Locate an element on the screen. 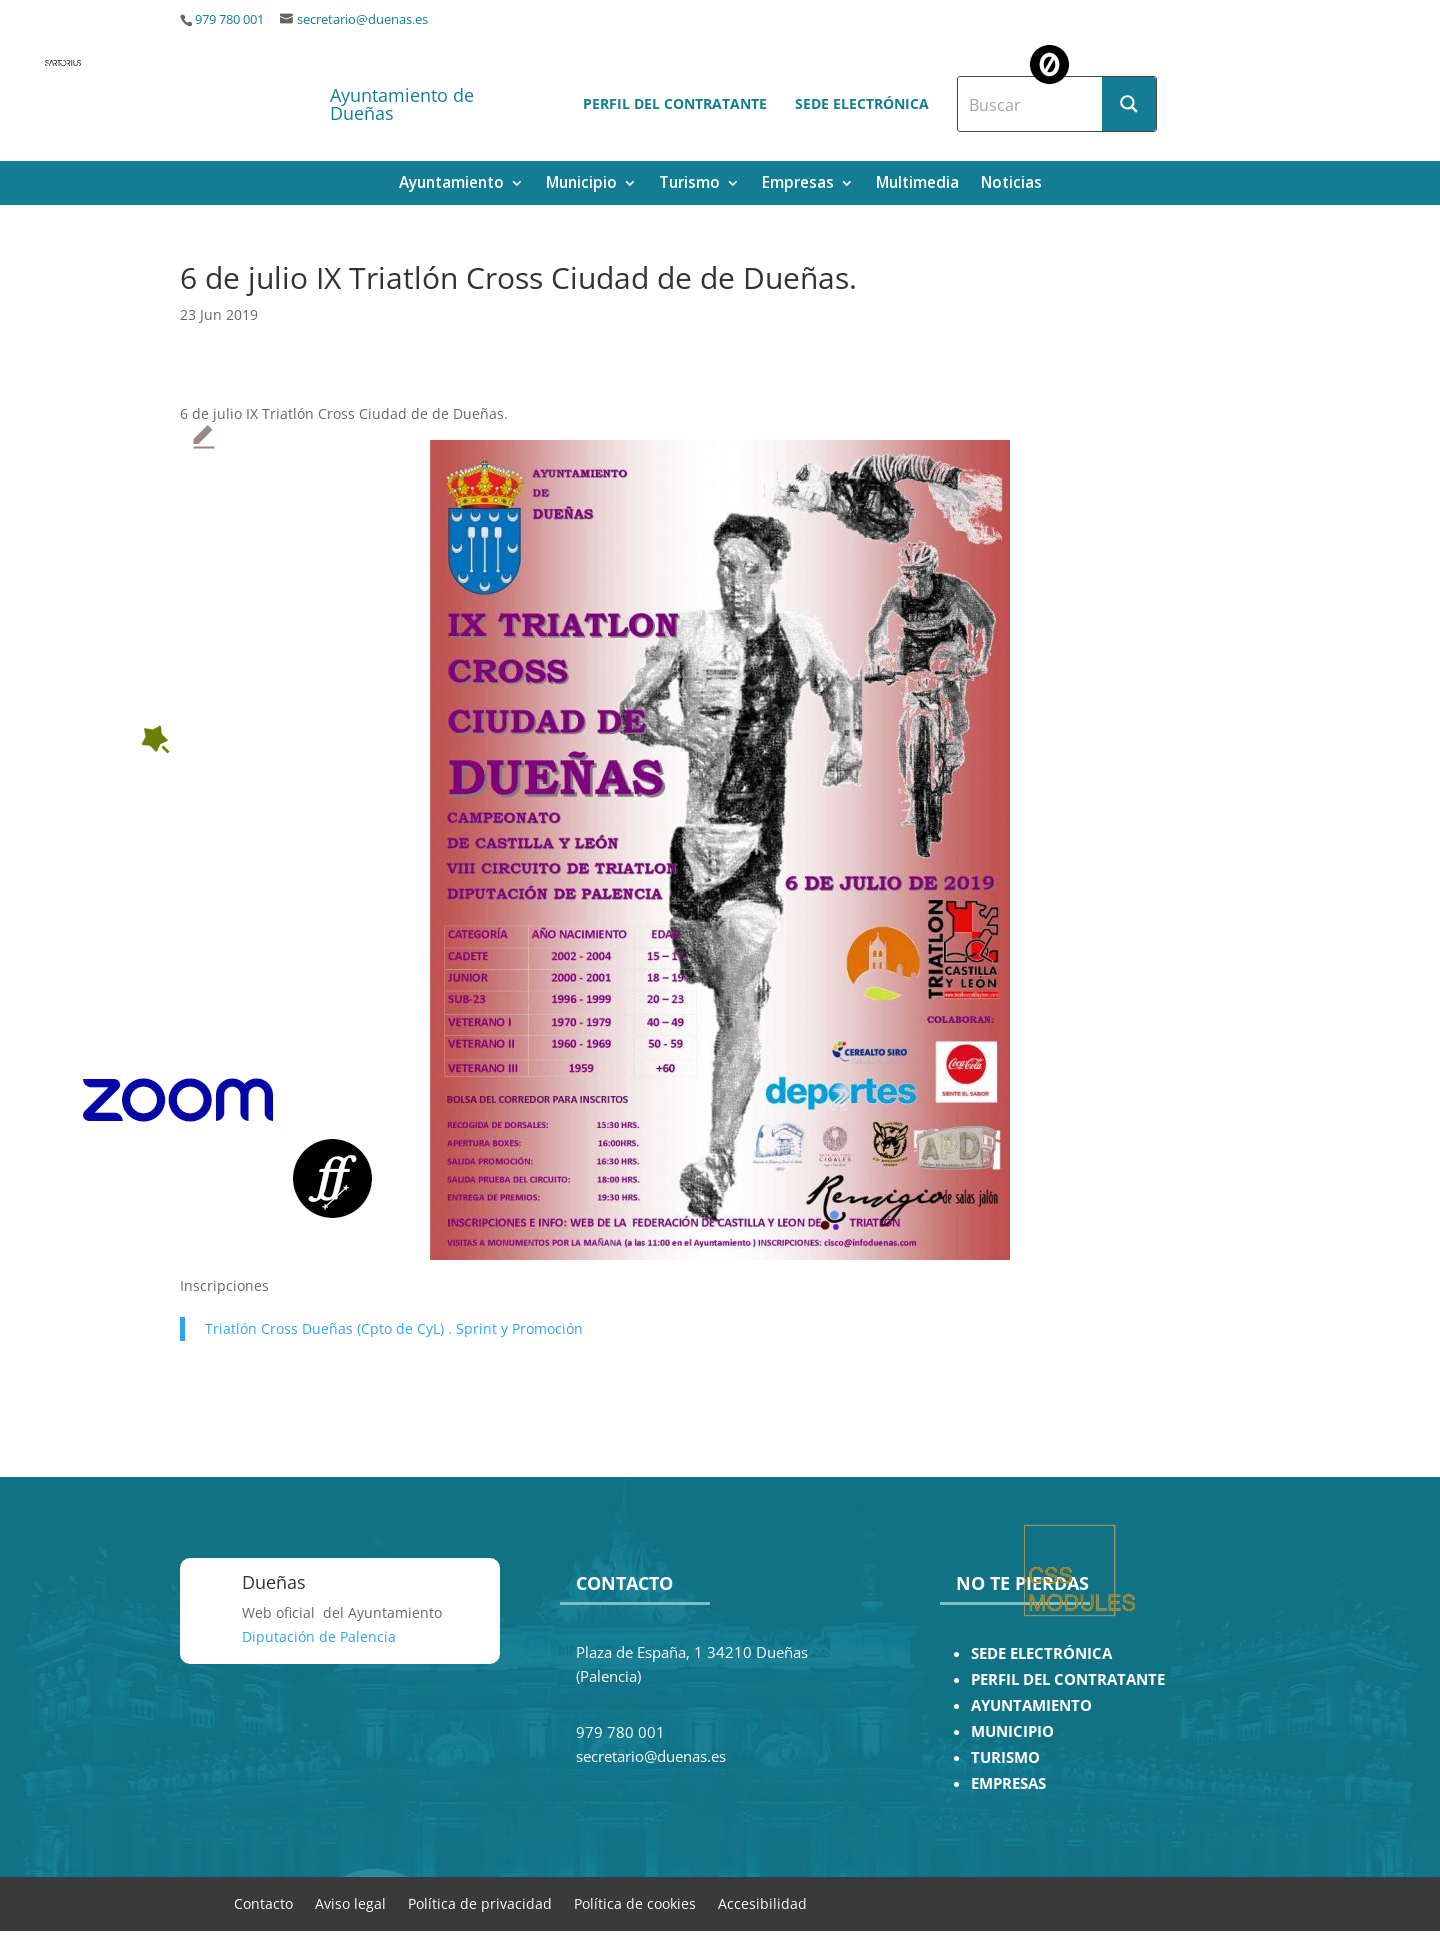 Image resolution: width=1440 pixels, height=1942 pixels. Sartorius company logo is located at coordinates (63, 63).